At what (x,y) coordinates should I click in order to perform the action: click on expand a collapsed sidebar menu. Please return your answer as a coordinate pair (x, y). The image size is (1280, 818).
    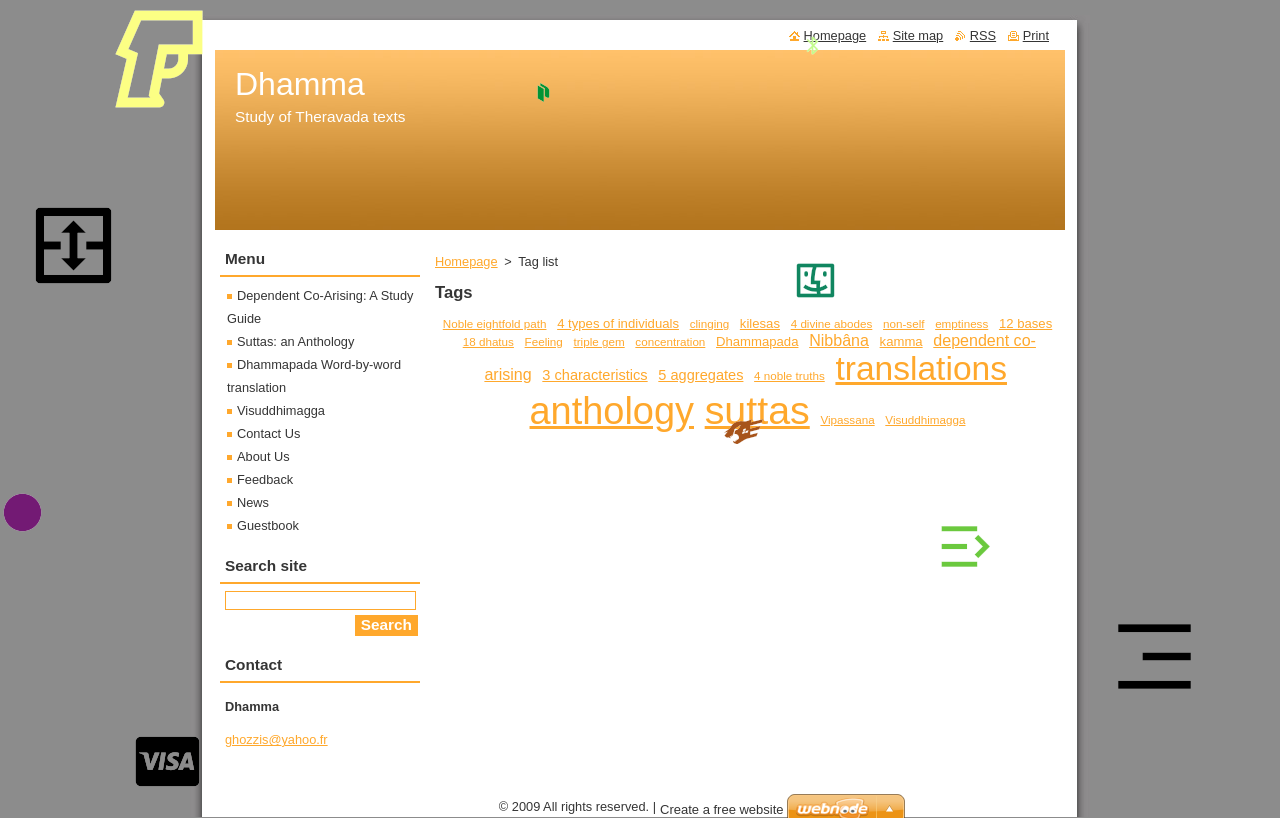
    Looking at the image, I should click on (964, 546).